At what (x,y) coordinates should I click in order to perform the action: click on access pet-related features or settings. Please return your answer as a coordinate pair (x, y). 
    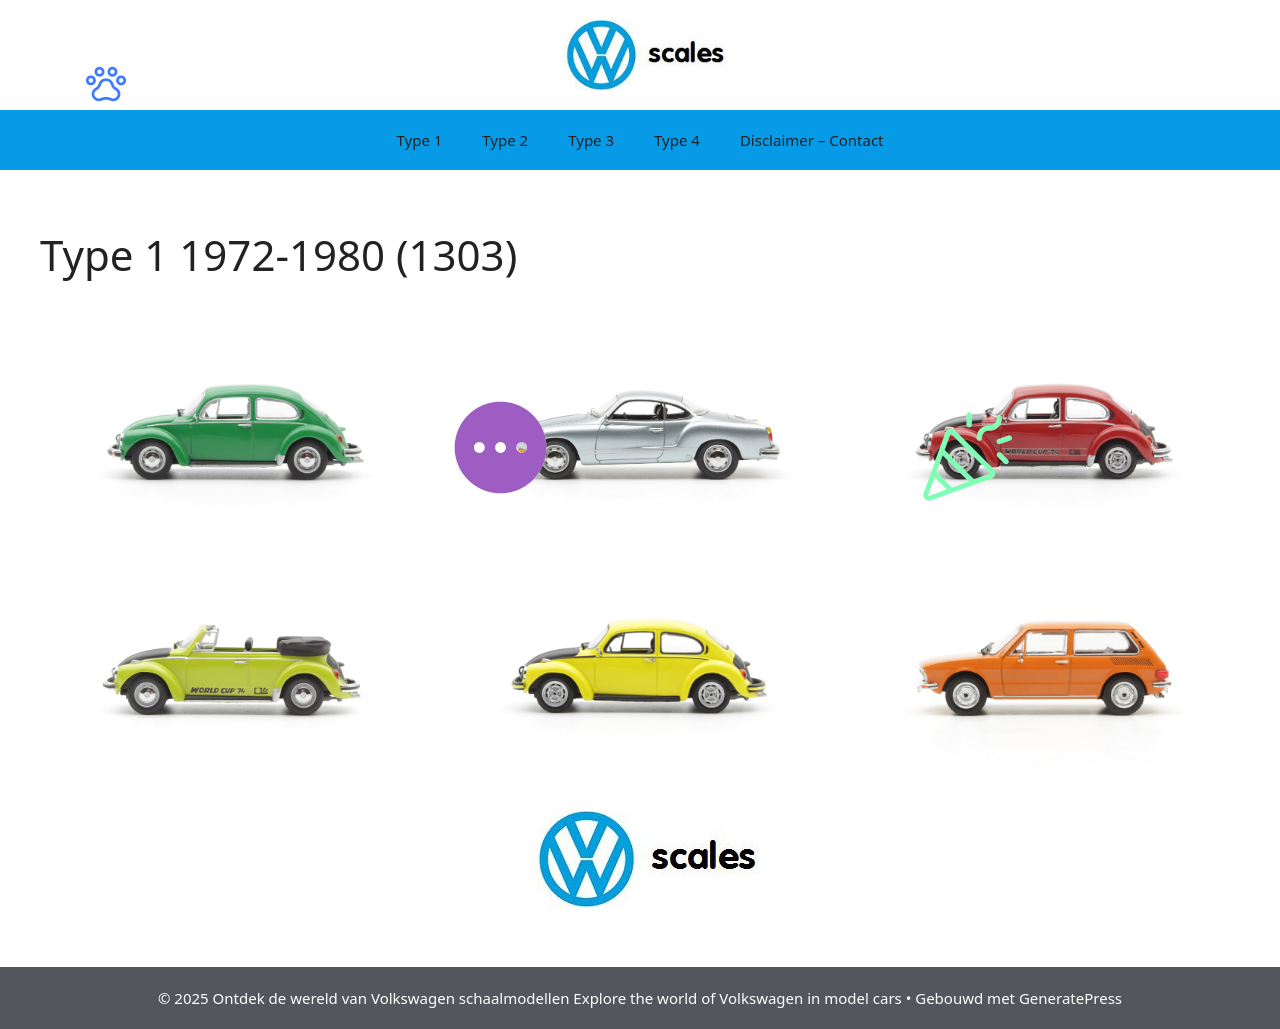
    Looking at the image, I should click on (106, 84).